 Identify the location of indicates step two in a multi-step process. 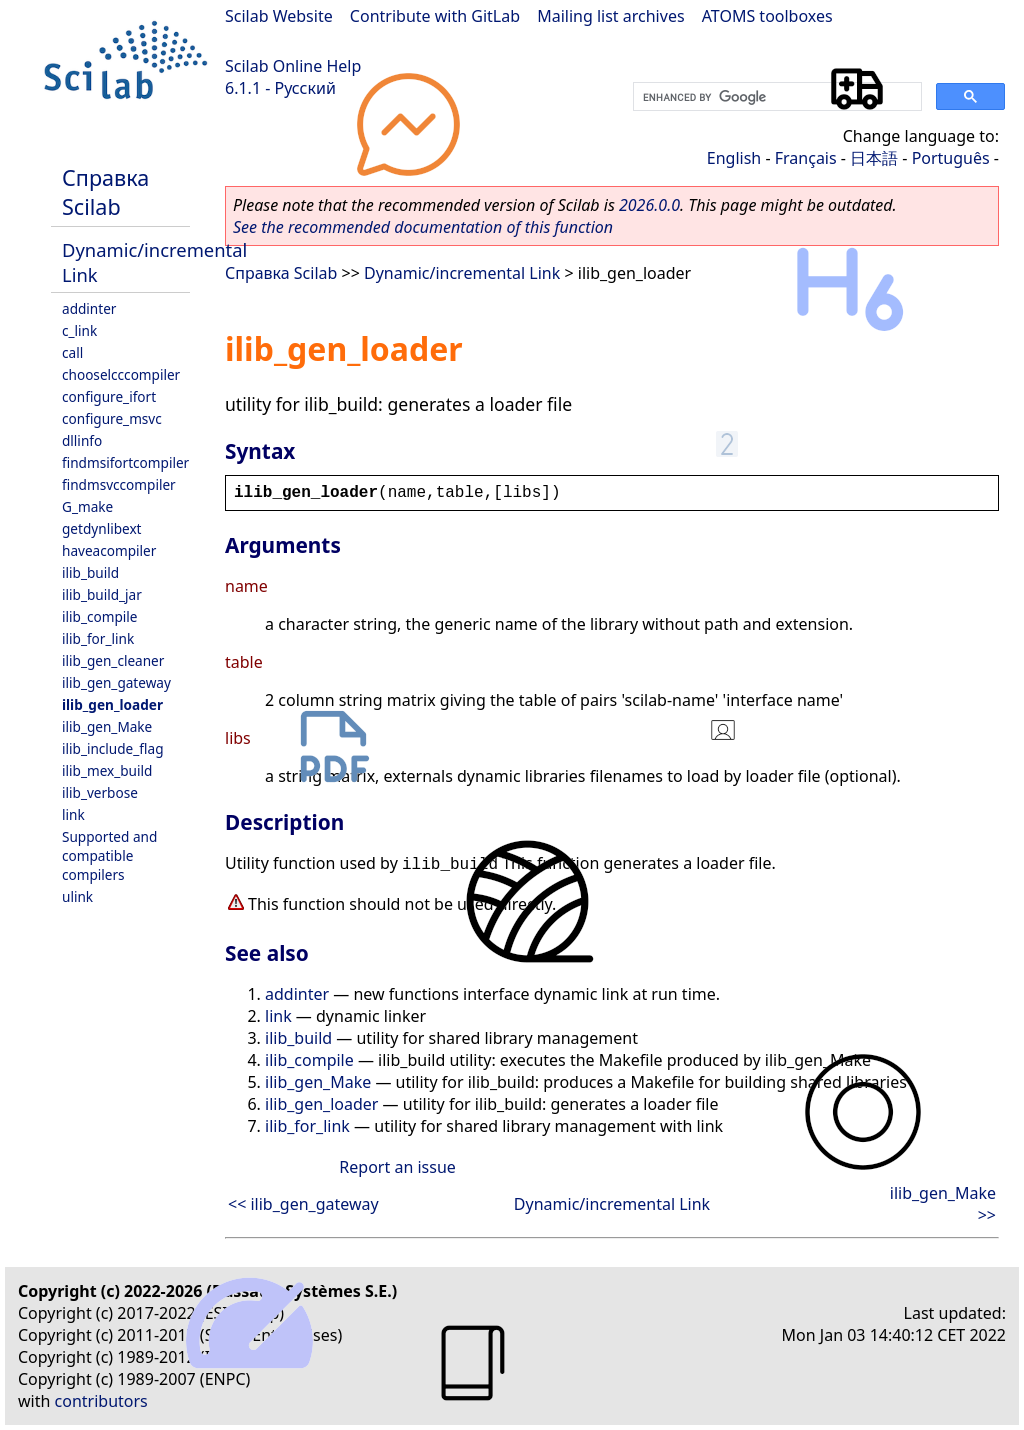
(727, 444).